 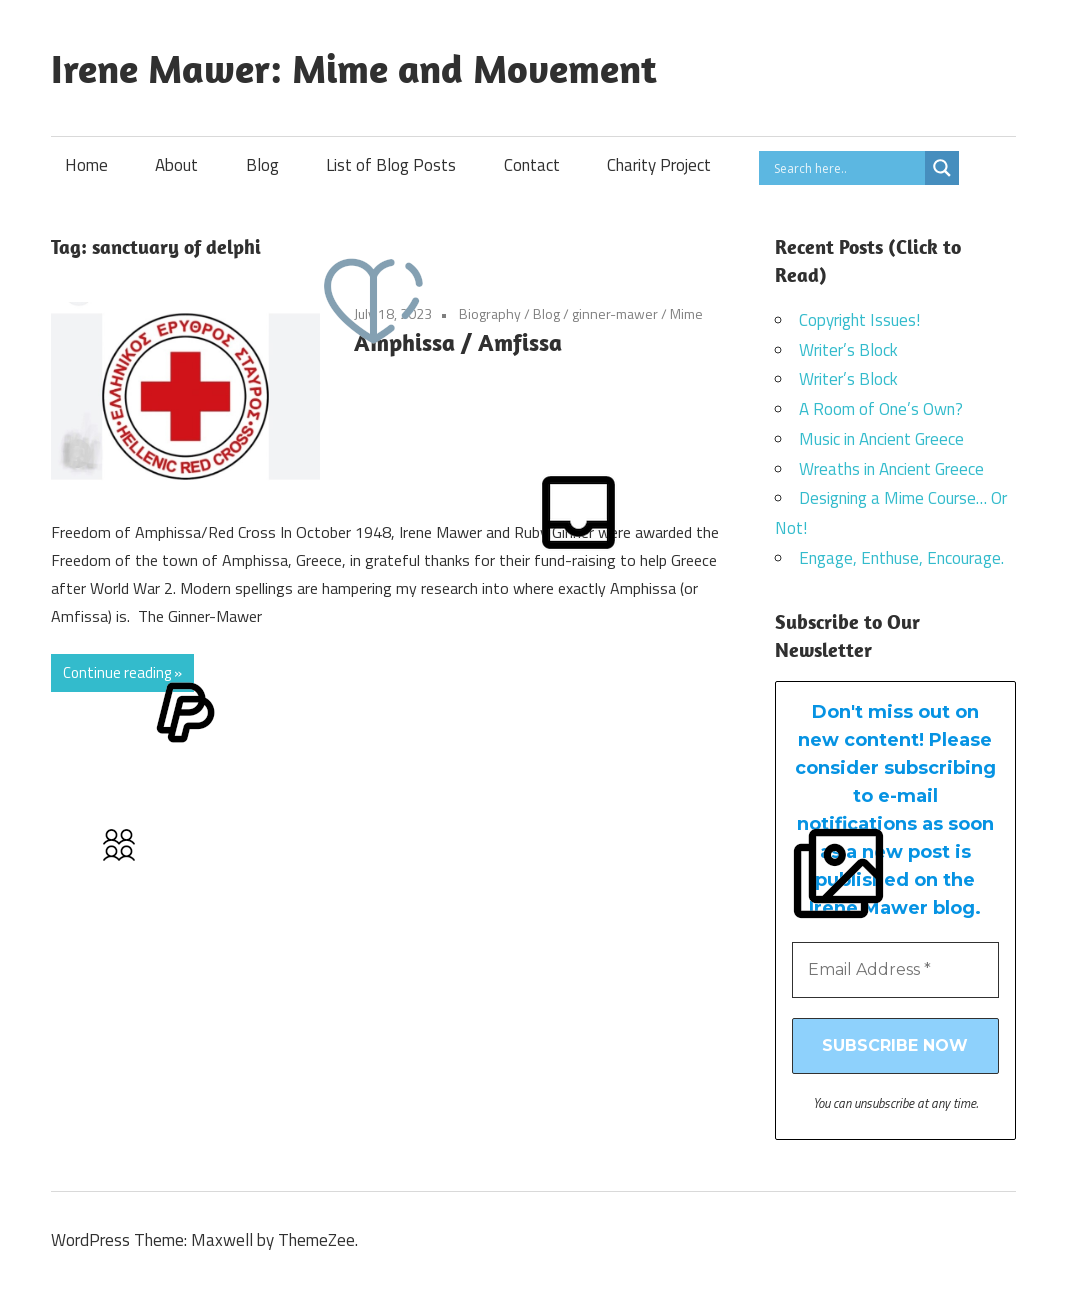 What do you see at coordinates (373, 297) in the screenshot?
I see `indicates partial like or favorite status` at bounding box center [373, 297].